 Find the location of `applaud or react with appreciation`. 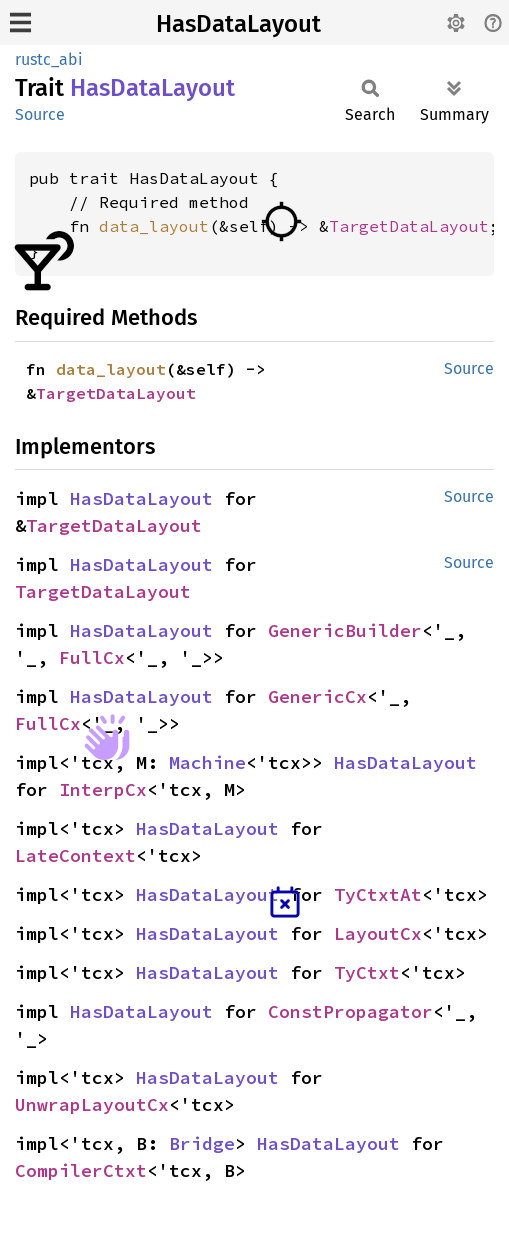

applaud or react with appreciation is located at coordinates (107, 738).